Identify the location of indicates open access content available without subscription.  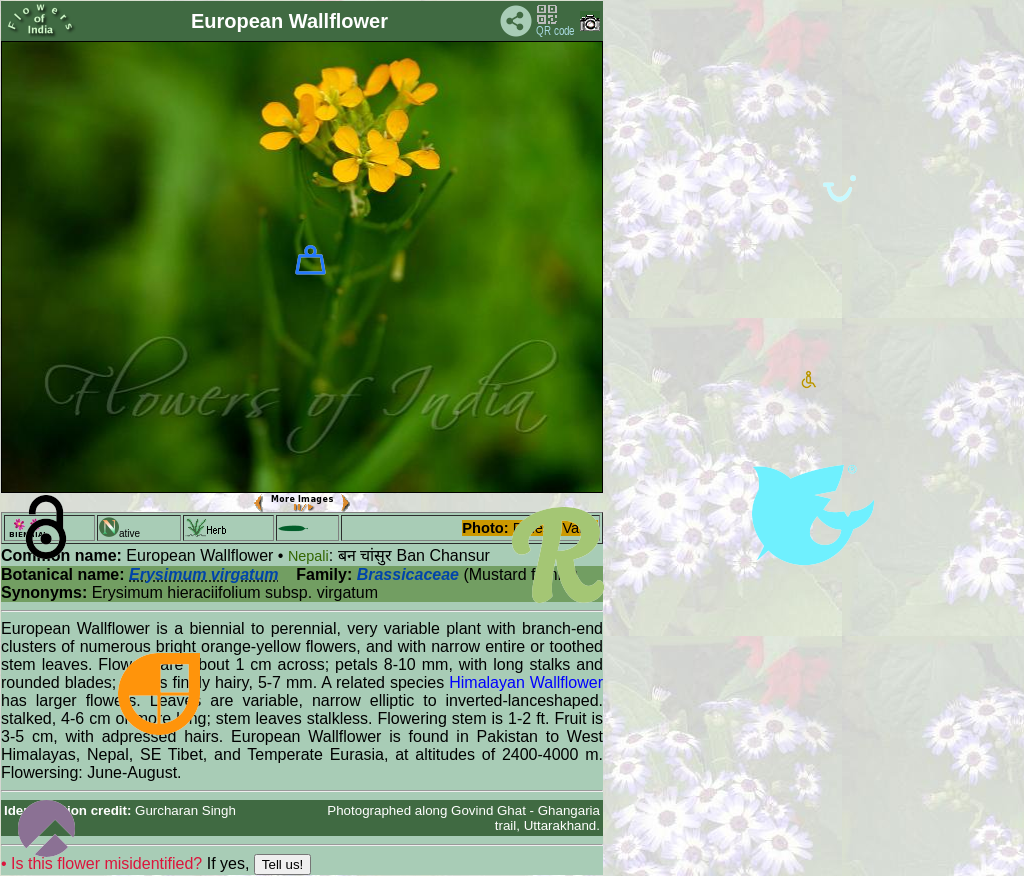
(46, 527).